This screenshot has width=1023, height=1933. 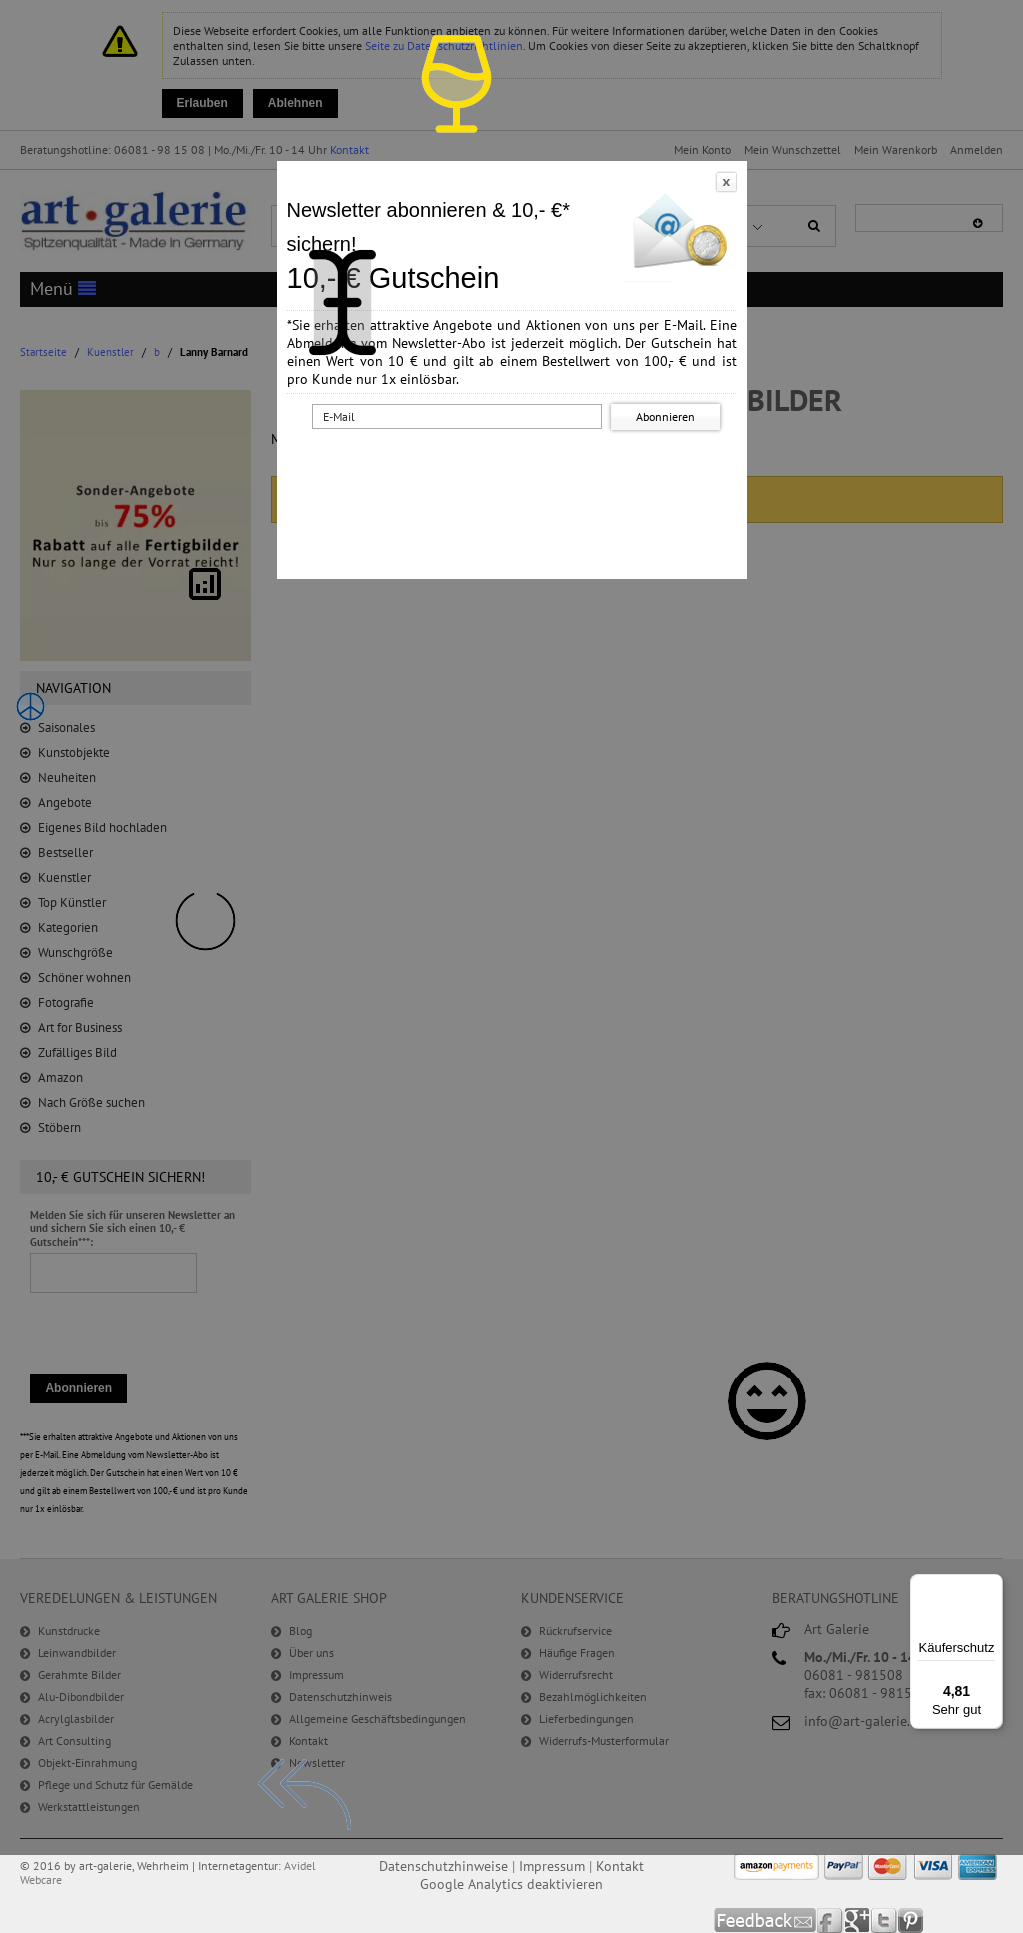 What do you see at coordinates (205, 920) in the screenshot?
I see `loading or processing in progress` at bounding box center [205, 920].